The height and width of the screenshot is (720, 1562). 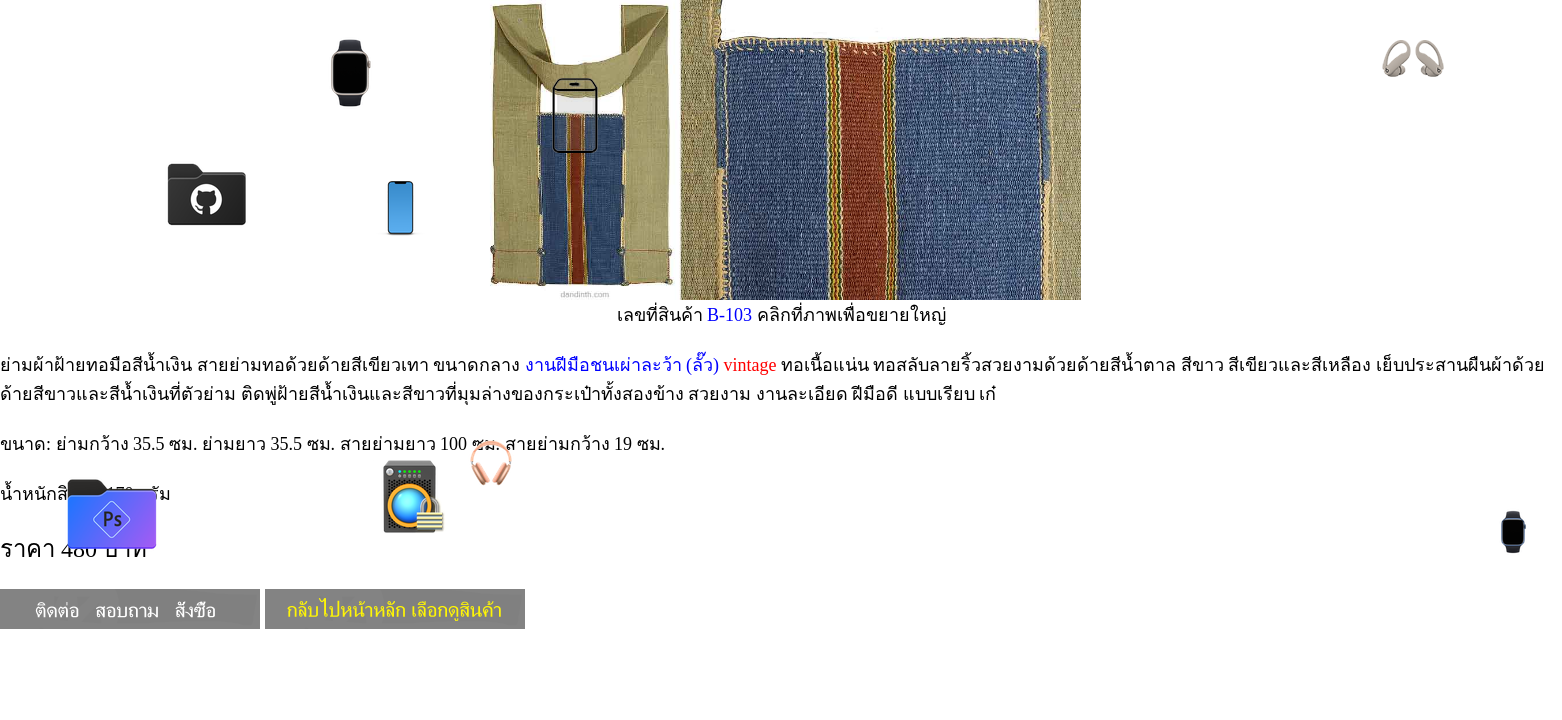 I want to click on open folder containing adobe photoshop express files, so click(x=111, y=516).